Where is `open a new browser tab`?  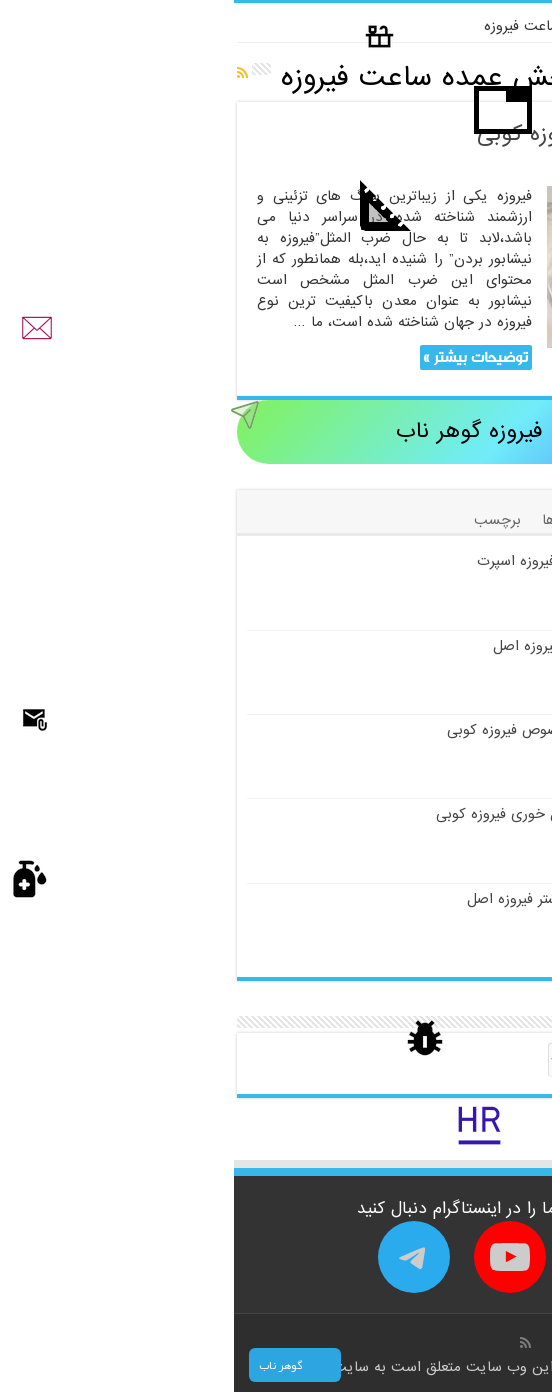 open a new browser tab is located at coordinates (503, 110).